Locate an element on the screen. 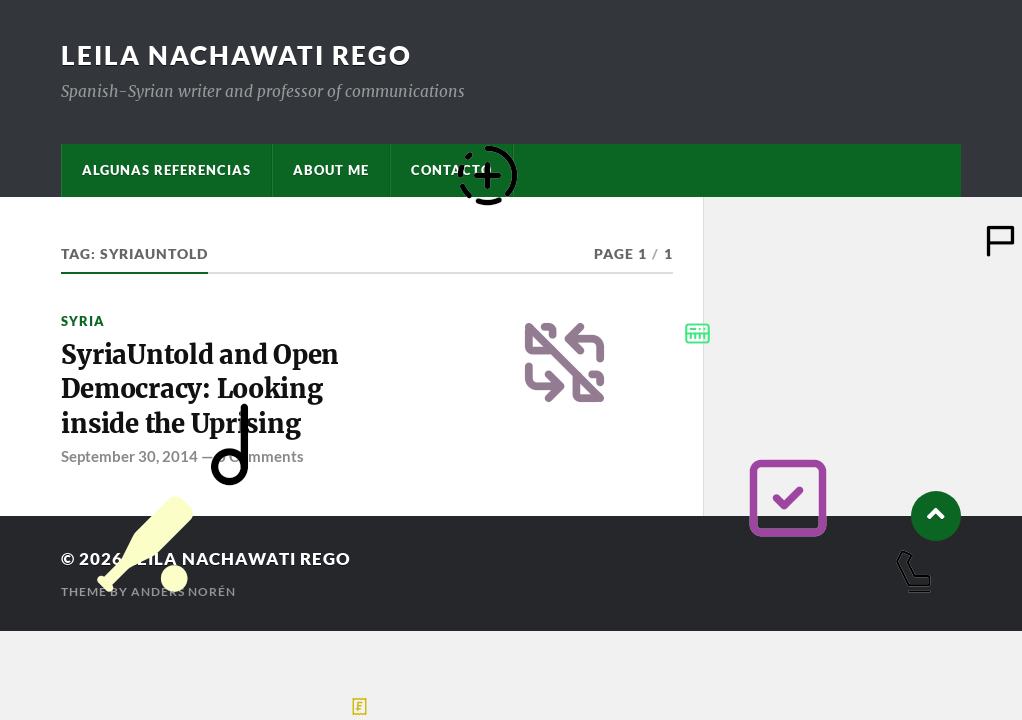 Image resolution: width=1022 pixels, height=720 pixels. mark item as complete is located at coordinates (788, 498).